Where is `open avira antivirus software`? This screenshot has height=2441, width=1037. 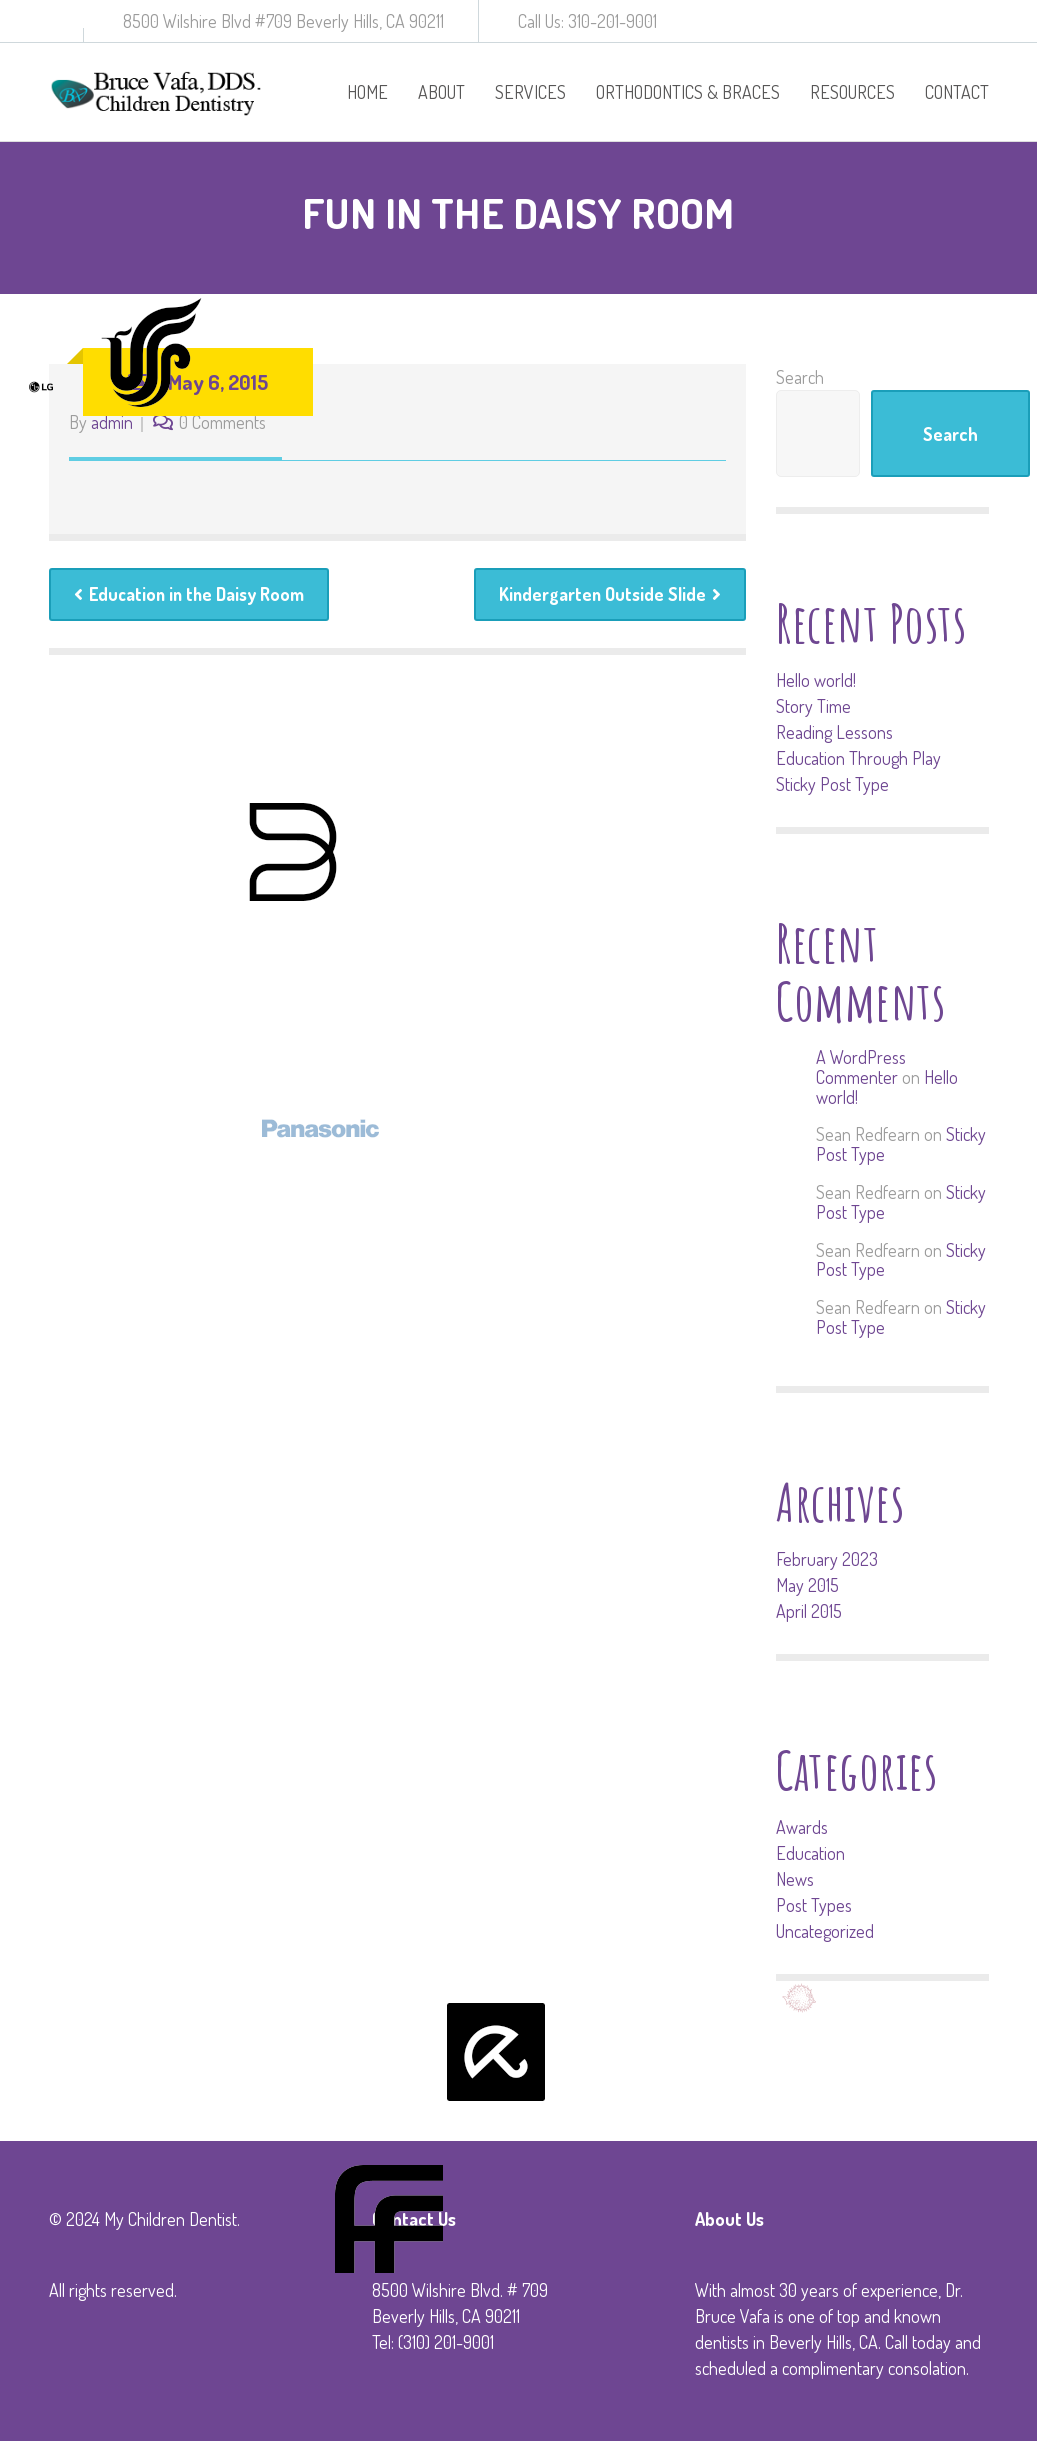 open avira antivirus software is located at coordinates (496, 2052).